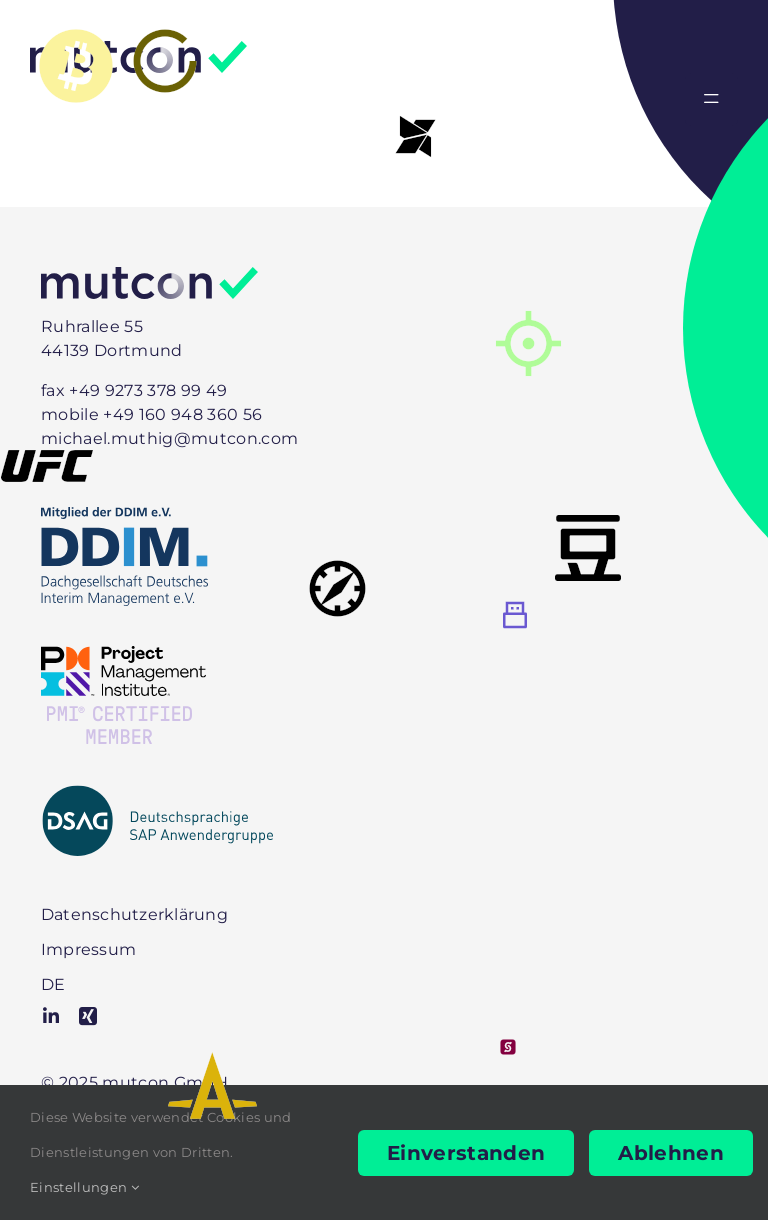  Describe the element at coordinates (508, 1047) in the screenshot. I see `sellcast brand logo` at that location.